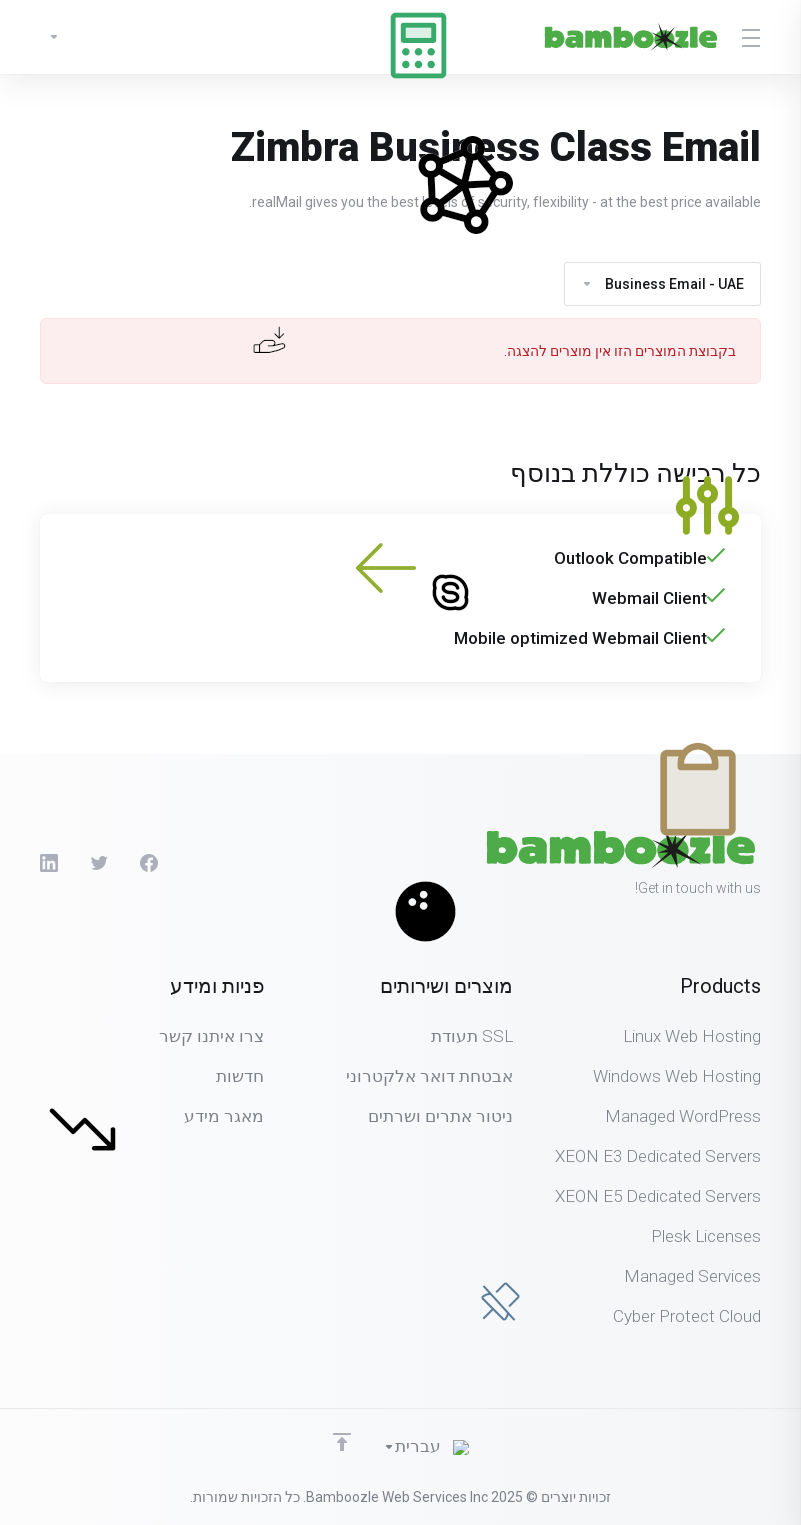  What do you see at coordinates (418, 45) in the screenshot?
I see `open the calculator app` at bounding box center [418, 45].